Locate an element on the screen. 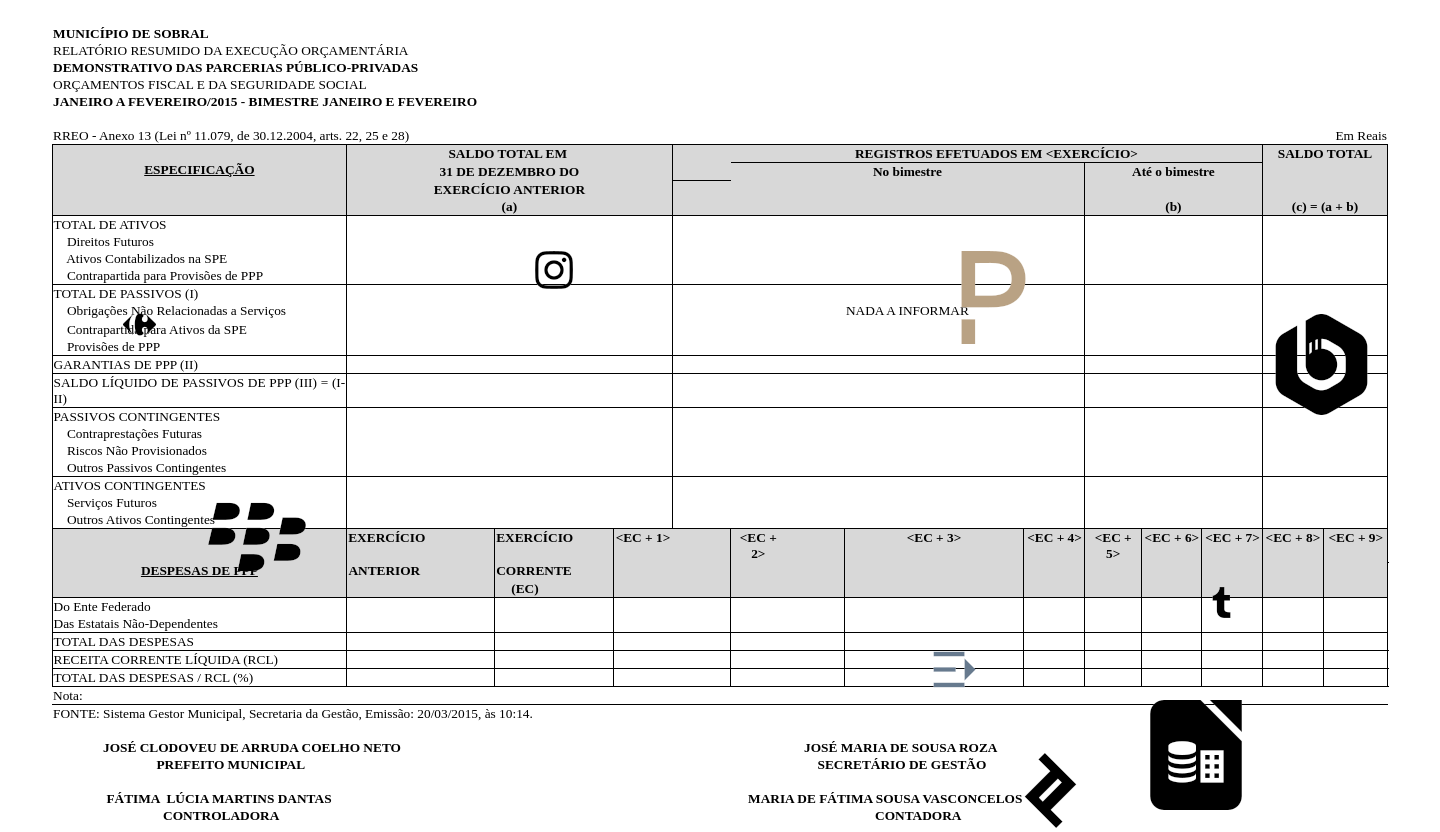  blackberry brand logo is located at coordinates (257, 537).